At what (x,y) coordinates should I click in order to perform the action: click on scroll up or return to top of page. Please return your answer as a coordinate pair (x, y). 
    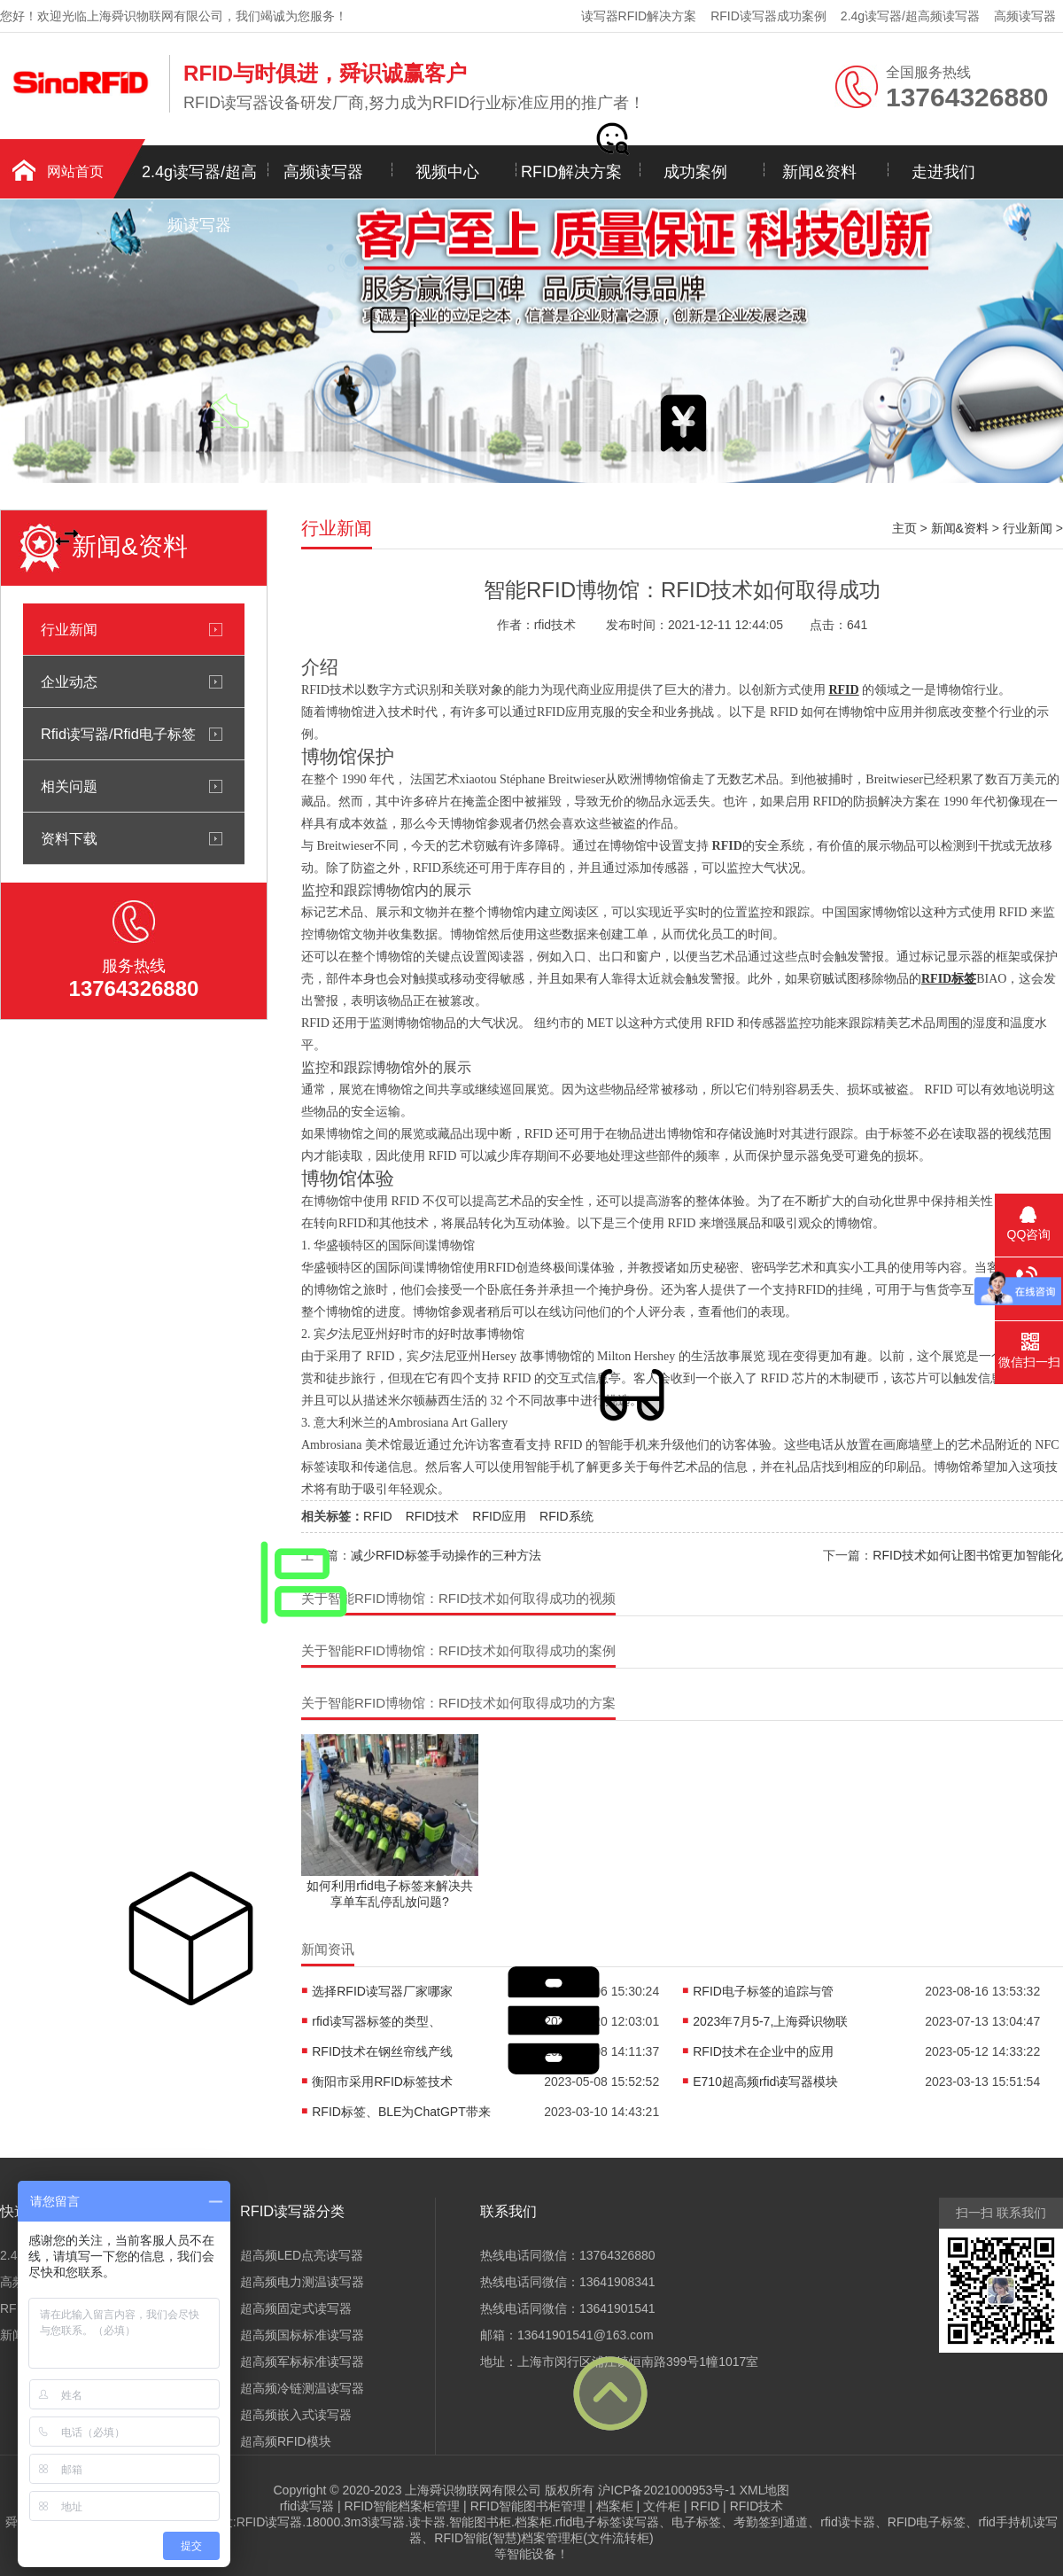
    Looking at the image, I should click on (610, 2393).